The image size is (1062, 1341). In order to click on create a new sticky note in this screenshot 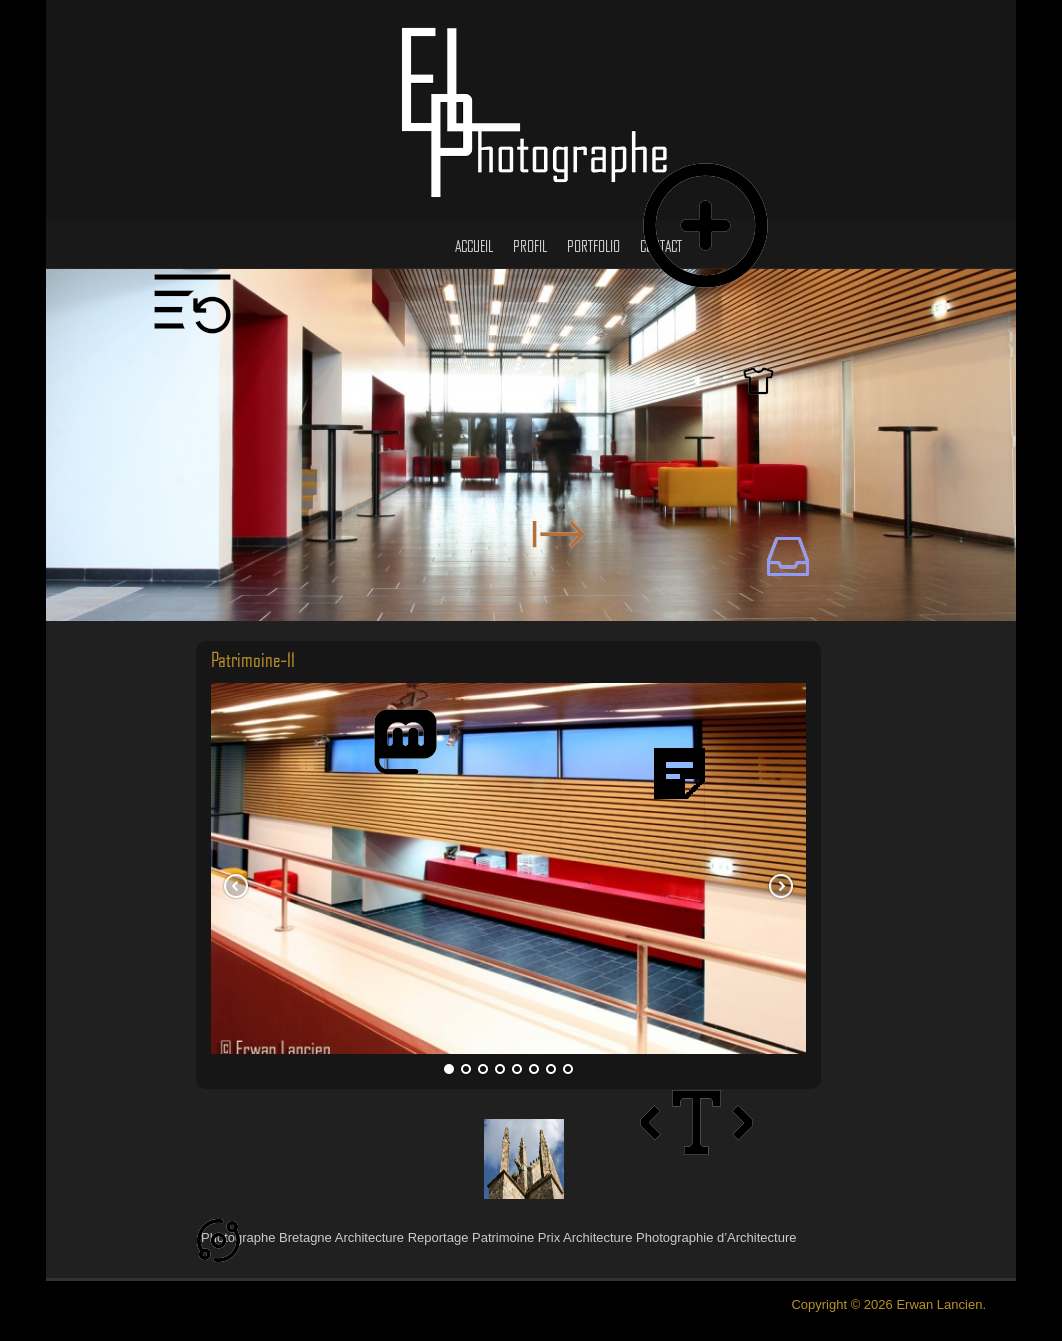, I will do `click(679, 773)`.